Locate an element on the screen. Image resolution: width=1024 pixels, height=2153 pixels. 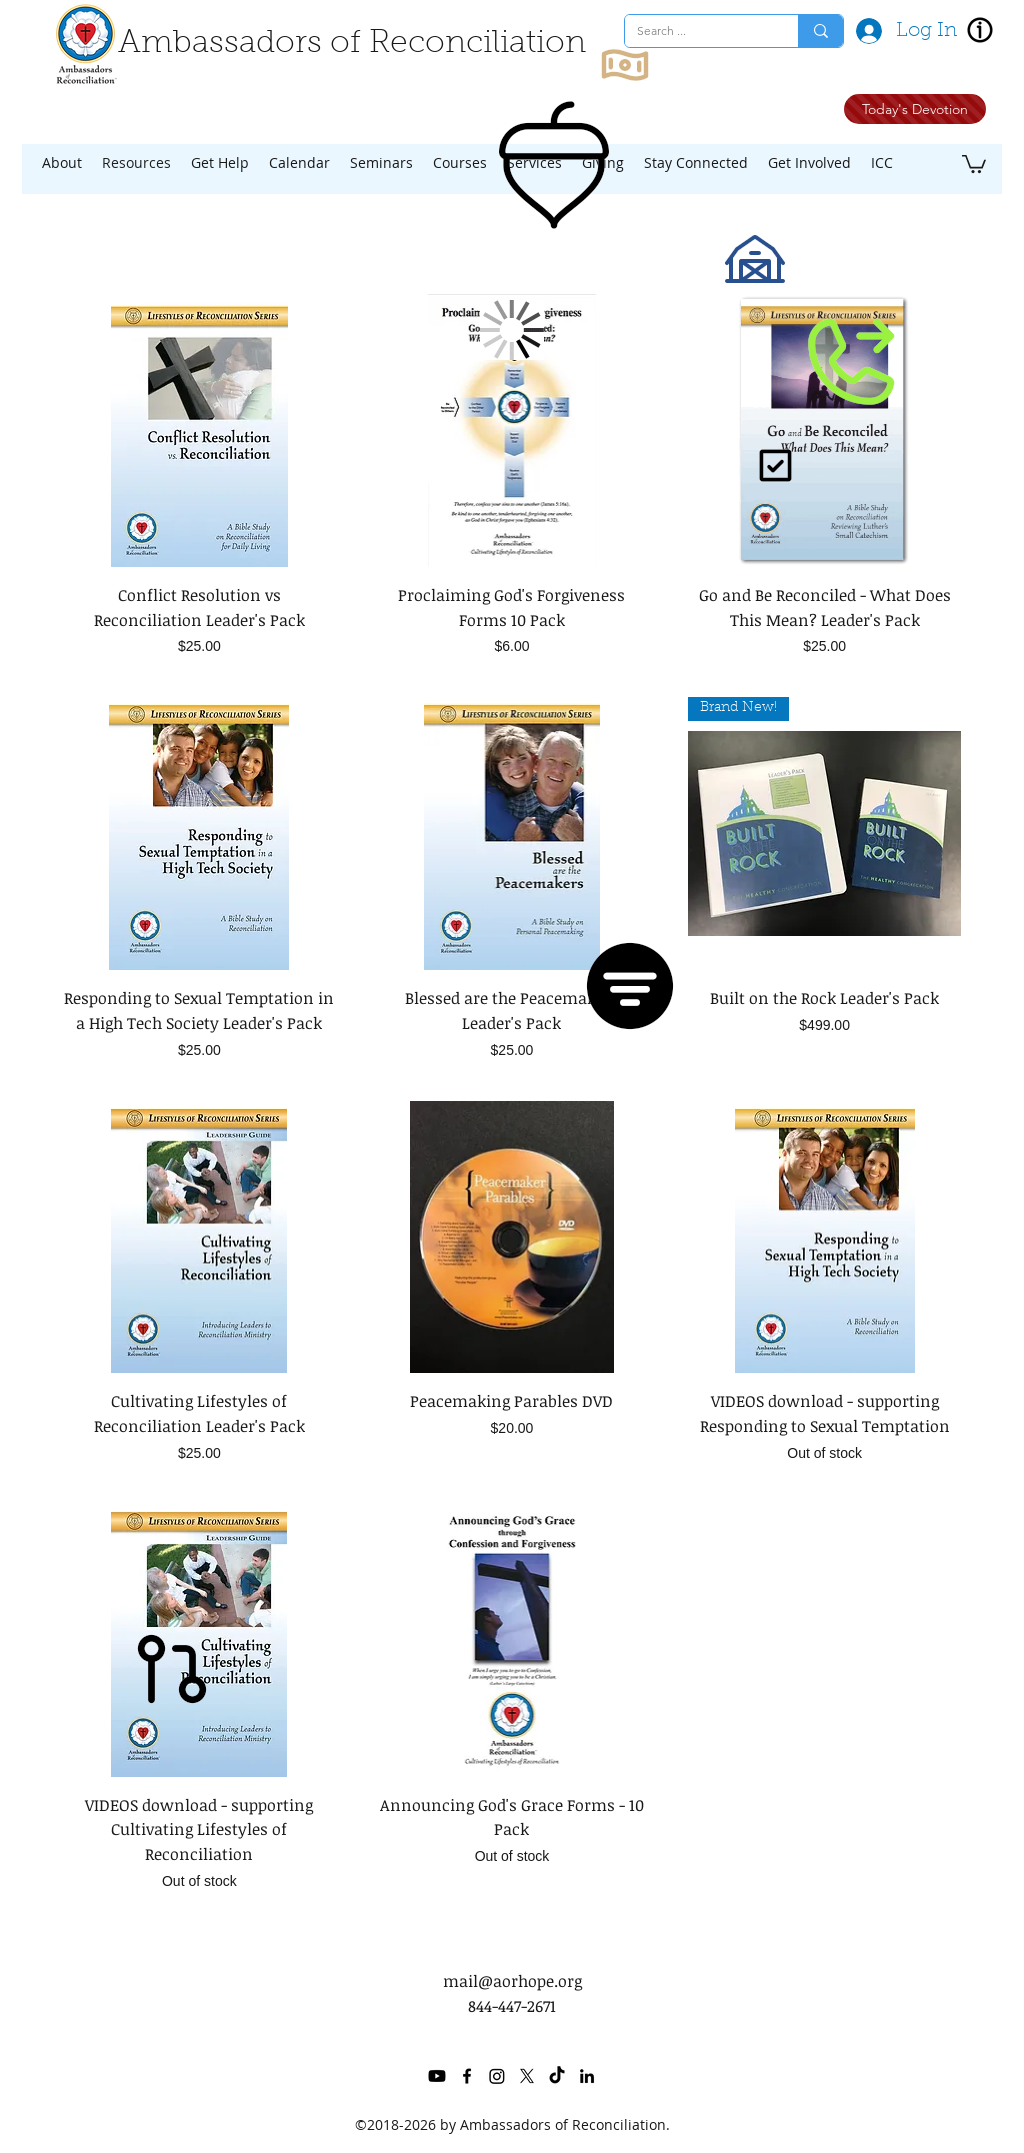
filter or sort content is located at coordinates (630, 986).